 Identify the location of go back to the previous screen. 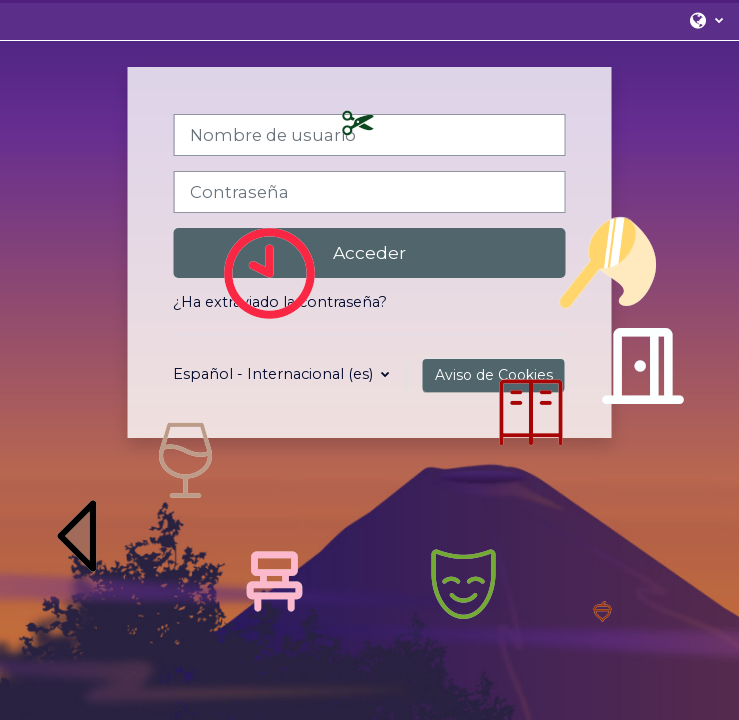
(80, 536).